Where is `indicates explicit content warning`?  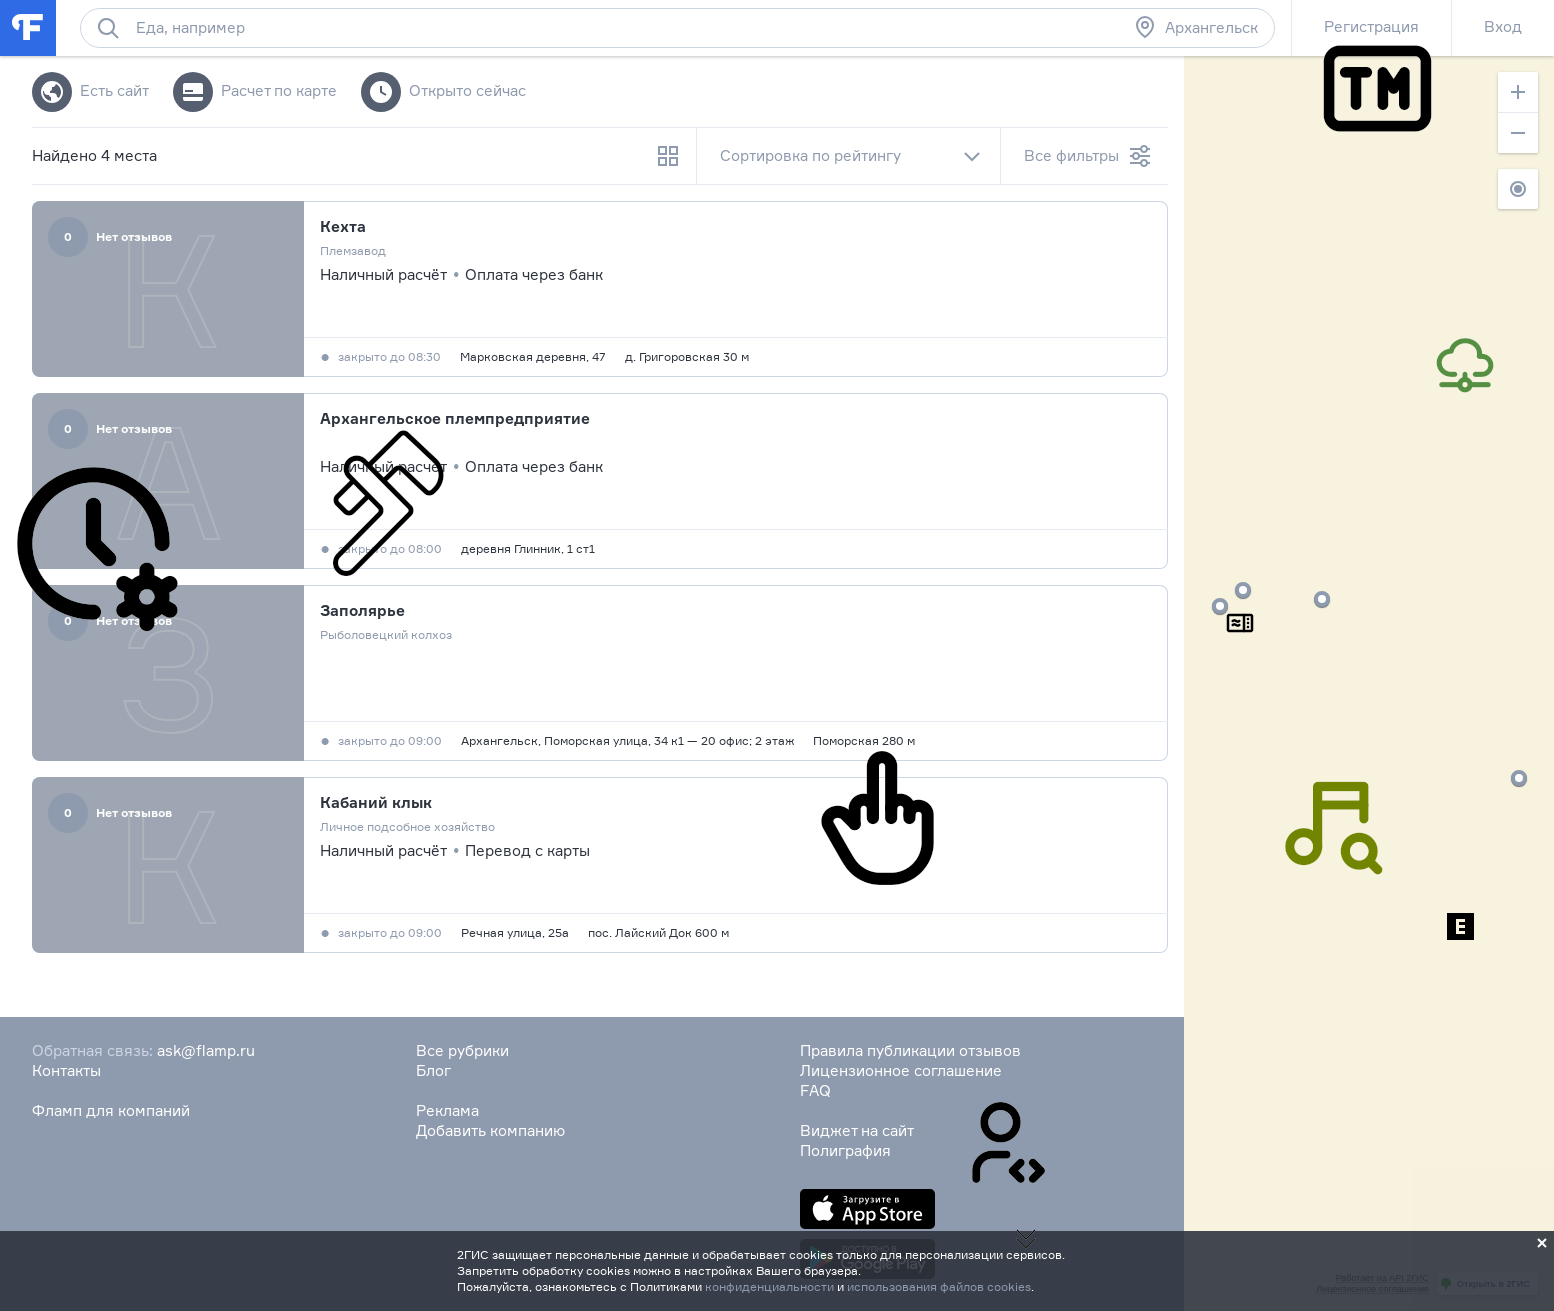 indicates explicit content warning is located at coordinates (1460, 926).